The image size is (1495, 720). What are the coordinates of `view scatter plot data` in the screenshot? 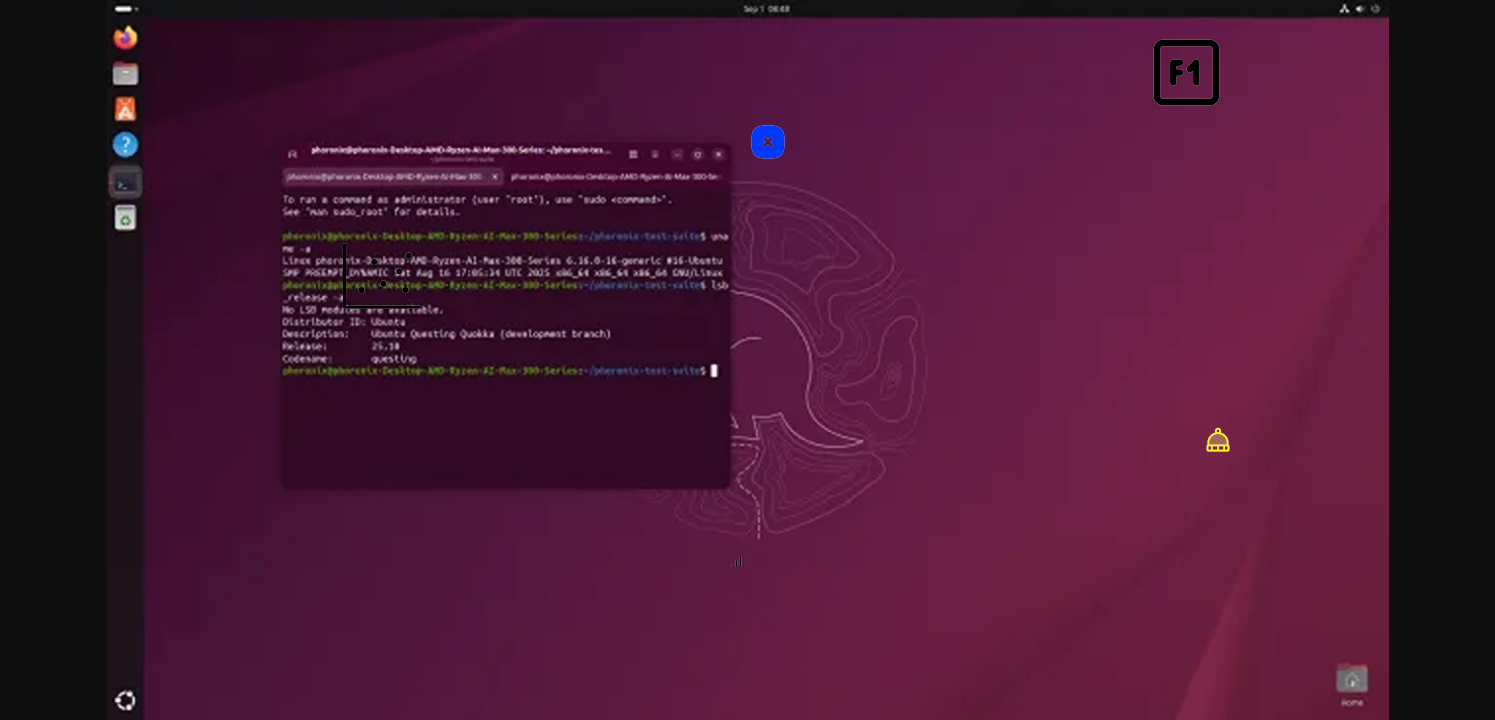 It's located at (382, 276).